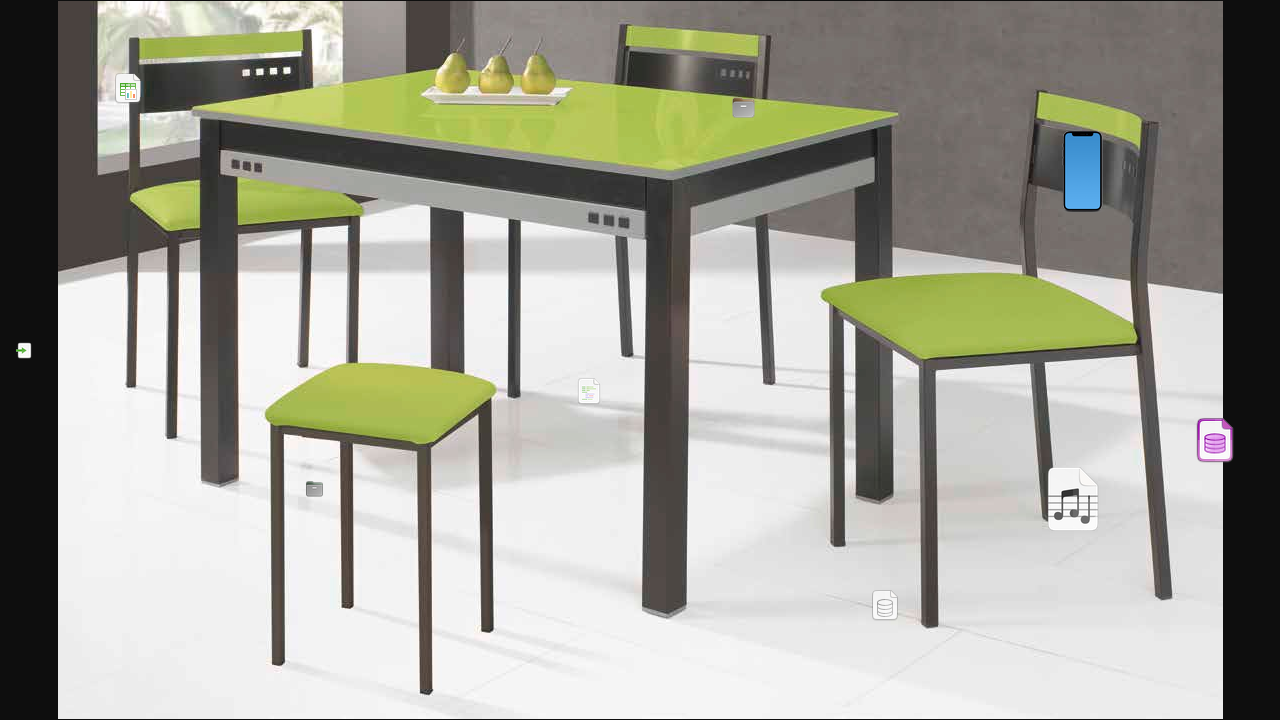  What do you see at coordinates (1082, 172) in the screenshot?
I see `indicates a connected iPhone device` at bounding box center [1082, 172].